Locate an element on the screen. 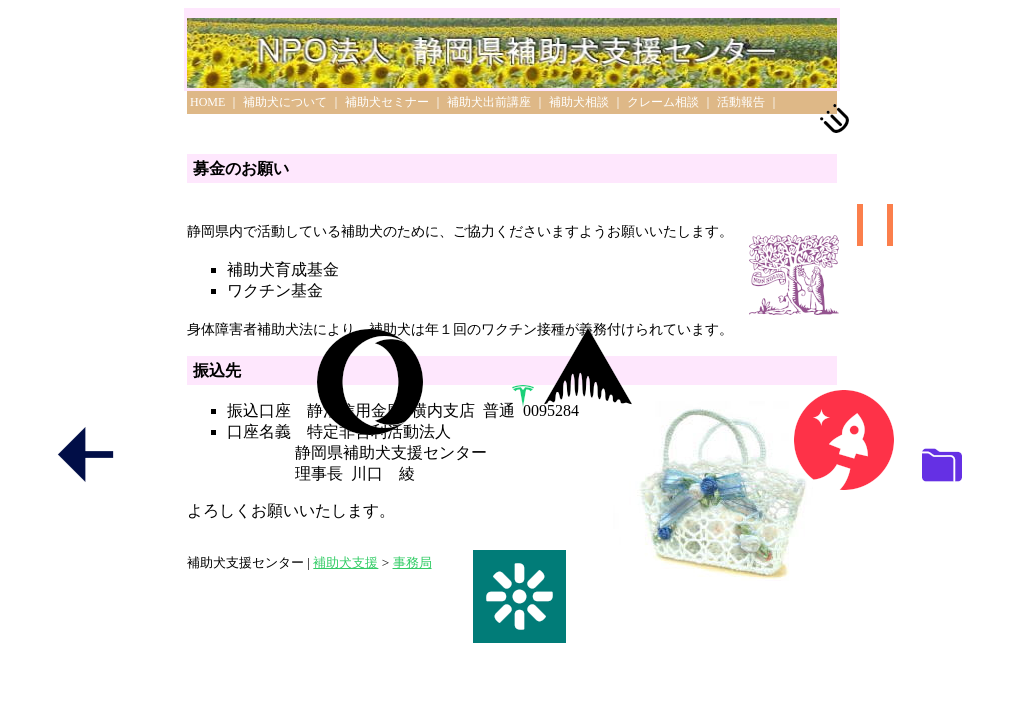  open proton drive cloud storage is located at coordinates (942, 465).